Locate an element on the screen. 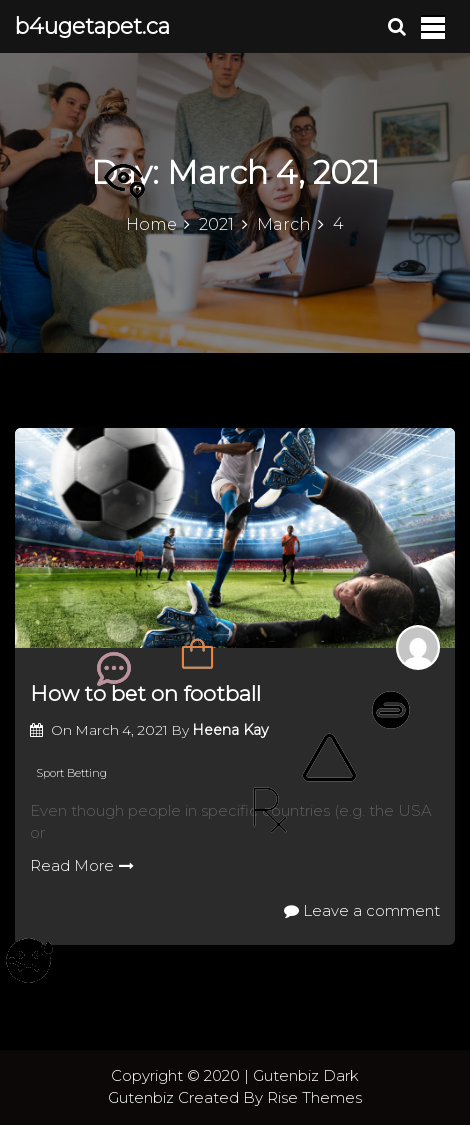  view prescription details is located at coordinates (268, 810).